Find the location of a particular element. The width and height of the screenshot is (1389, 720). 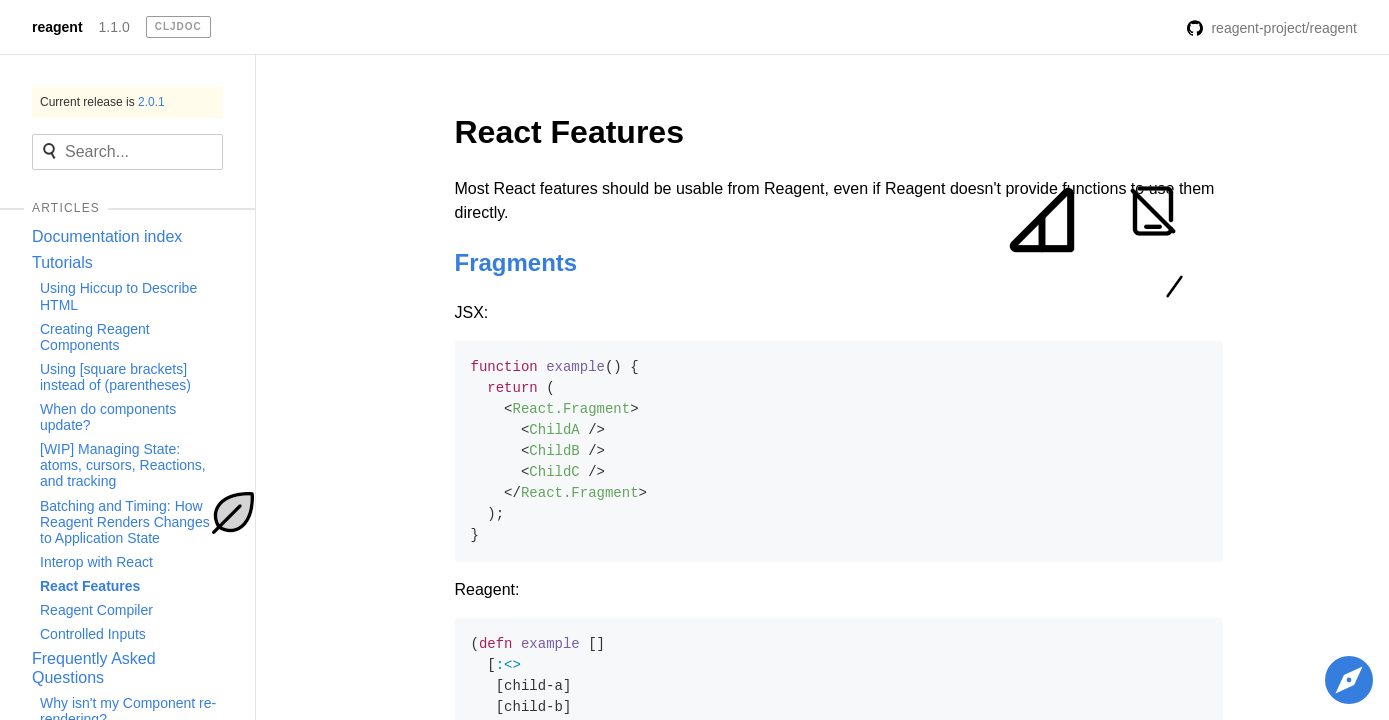

indicates moderate cellular signal strength is located at coordinates (1042, 220).